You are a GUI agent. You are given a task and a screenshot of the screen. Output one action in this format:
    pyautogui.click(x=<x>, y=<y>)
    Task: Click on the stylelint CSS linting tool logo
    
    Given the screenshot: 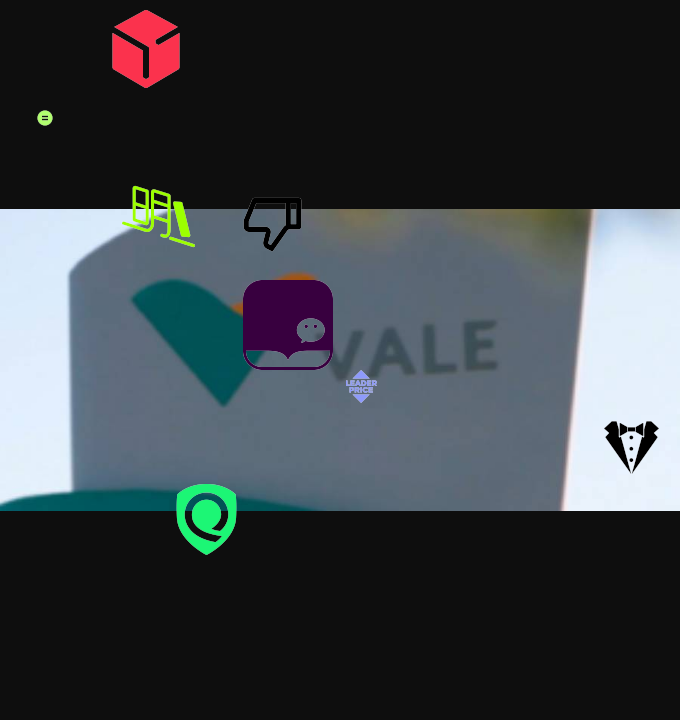 What is the action you would take?
    pyautogui.click(x=631, y=447)
    